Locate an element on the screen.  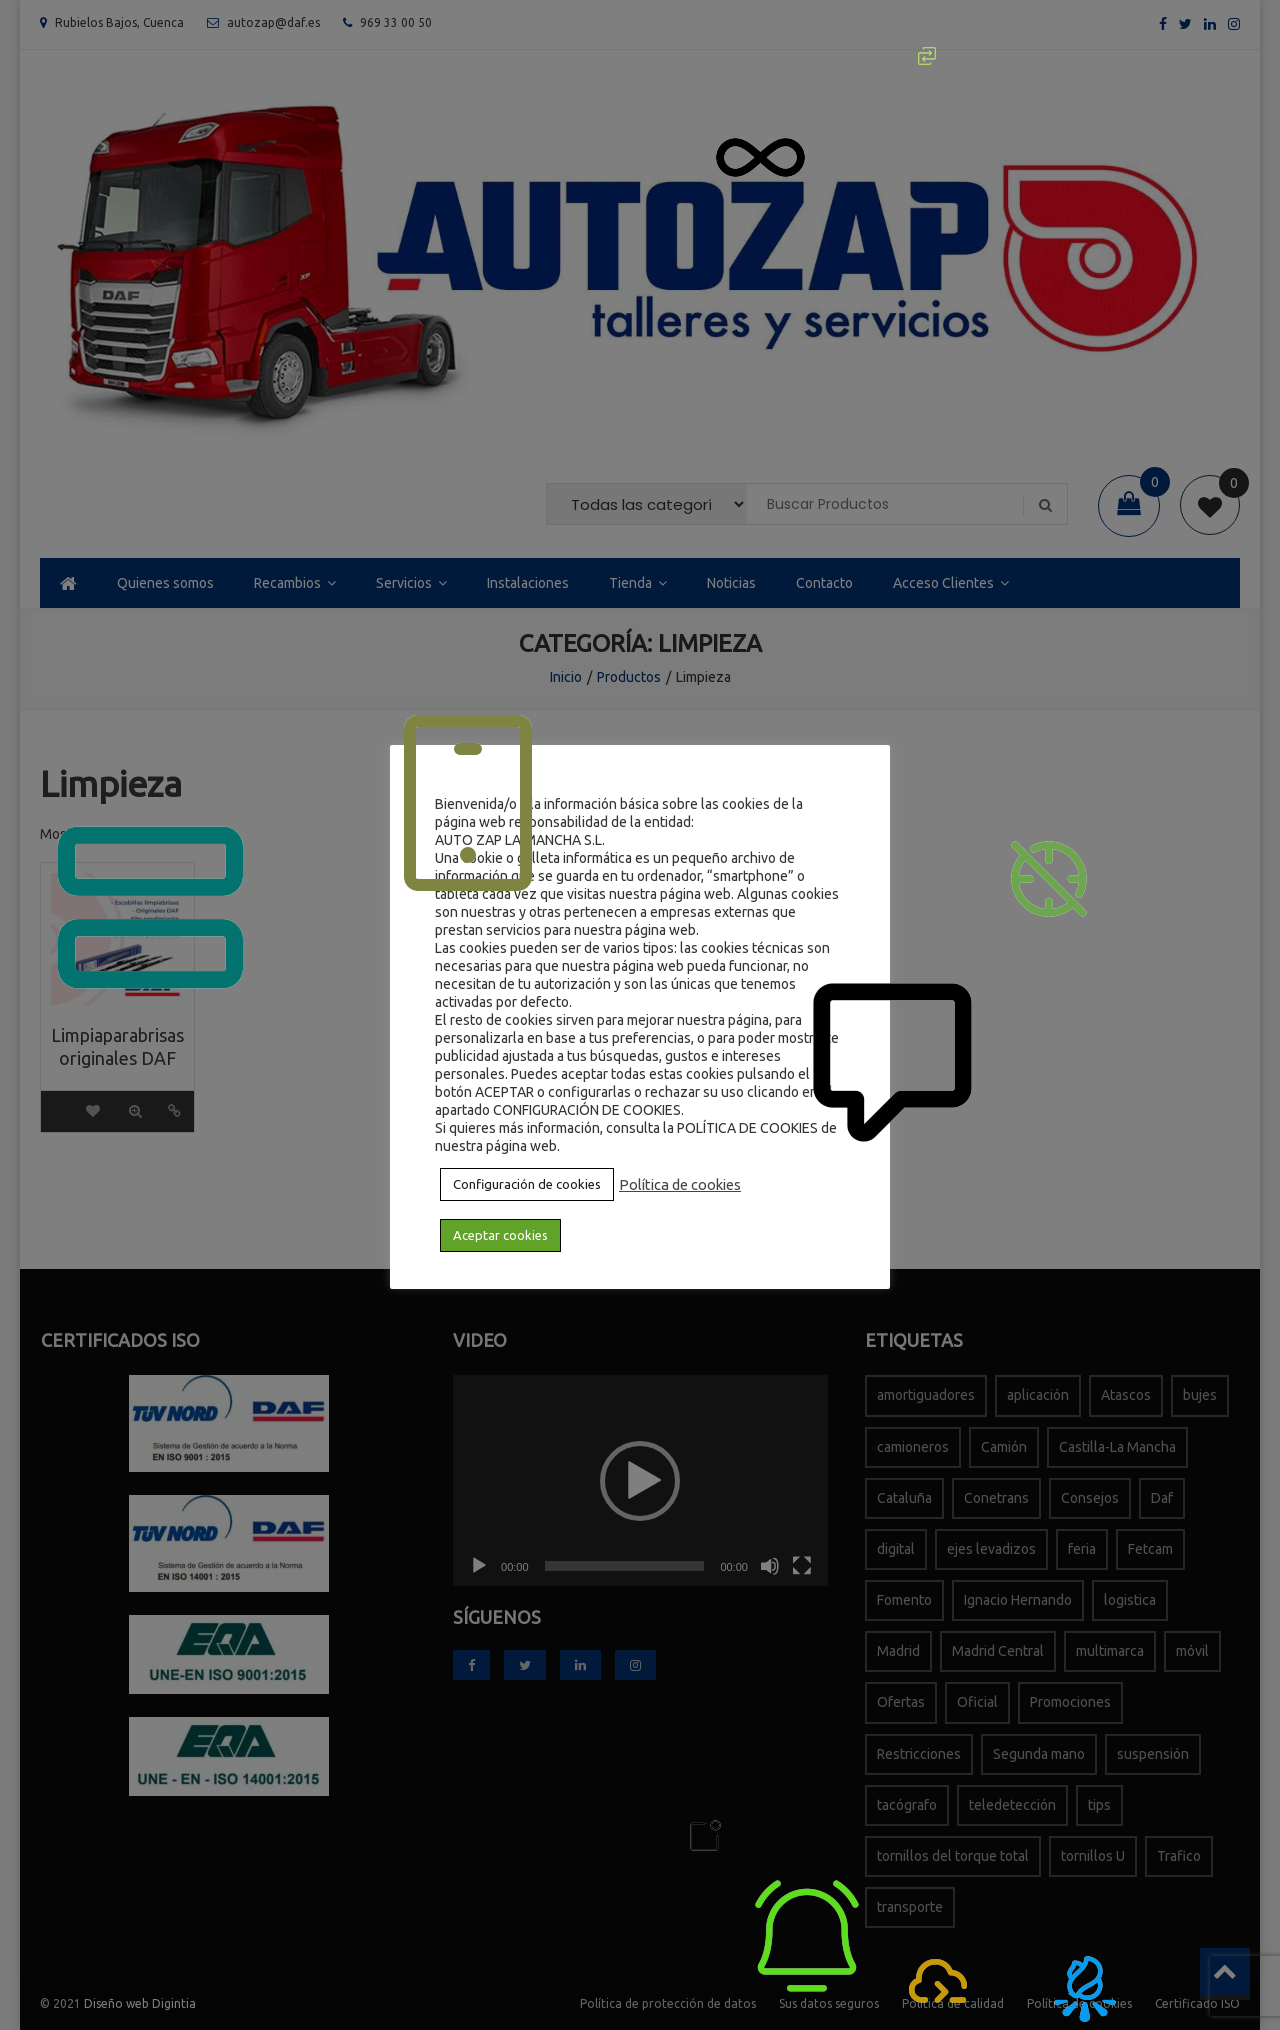
access cloud-based AI agent or assistant is located at coordinates (938, 1983).